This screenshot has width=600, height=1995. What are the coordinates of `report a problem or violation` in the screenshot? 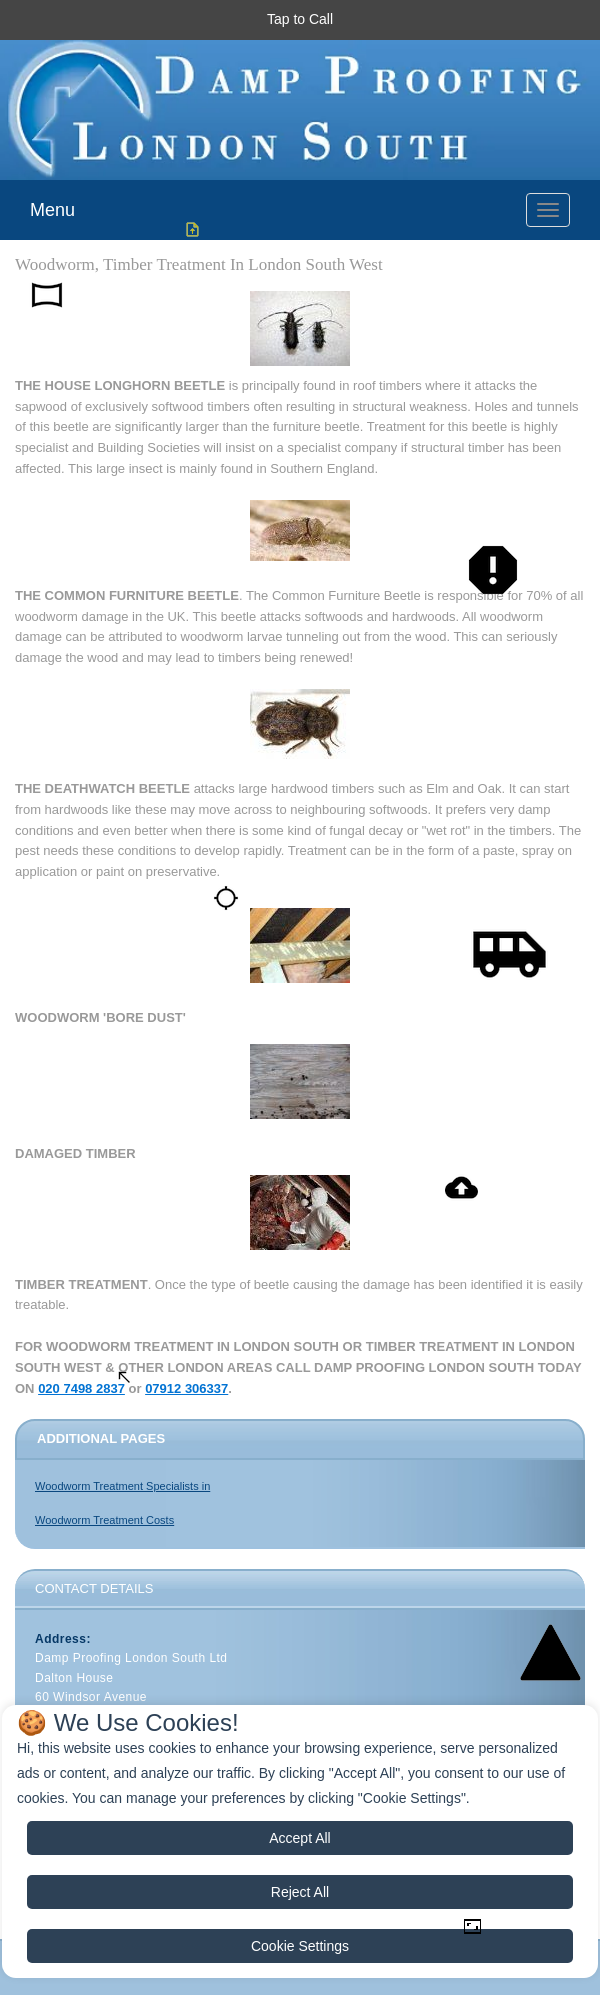 It's located at (493, 570).